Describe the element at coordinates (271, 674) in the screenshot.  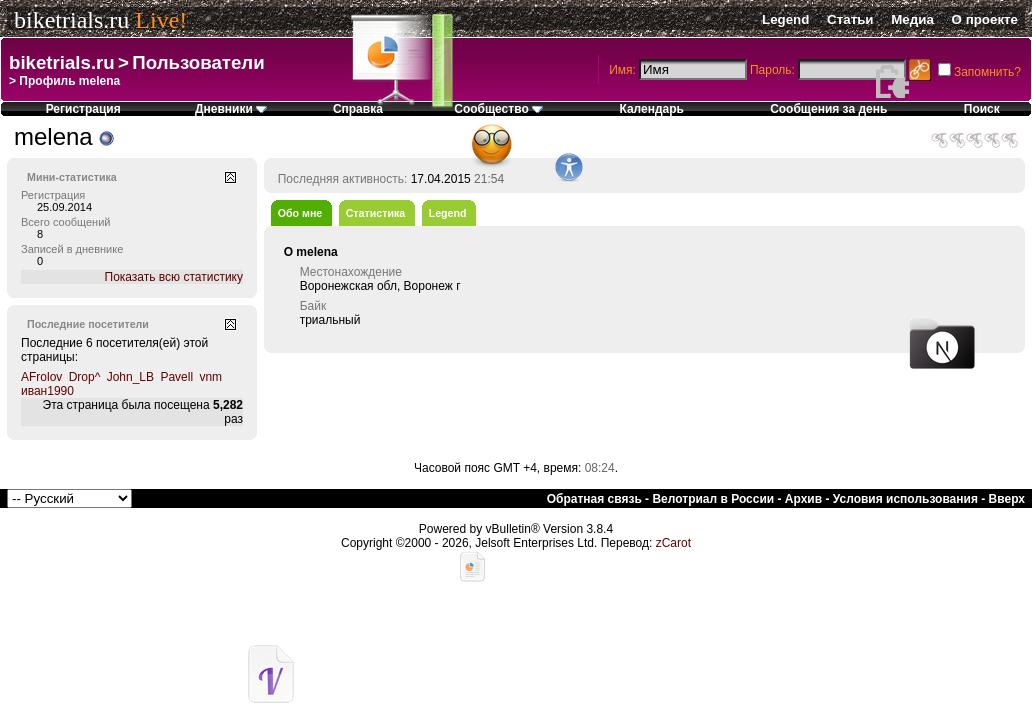
I see `vala programming language source file` at that location.